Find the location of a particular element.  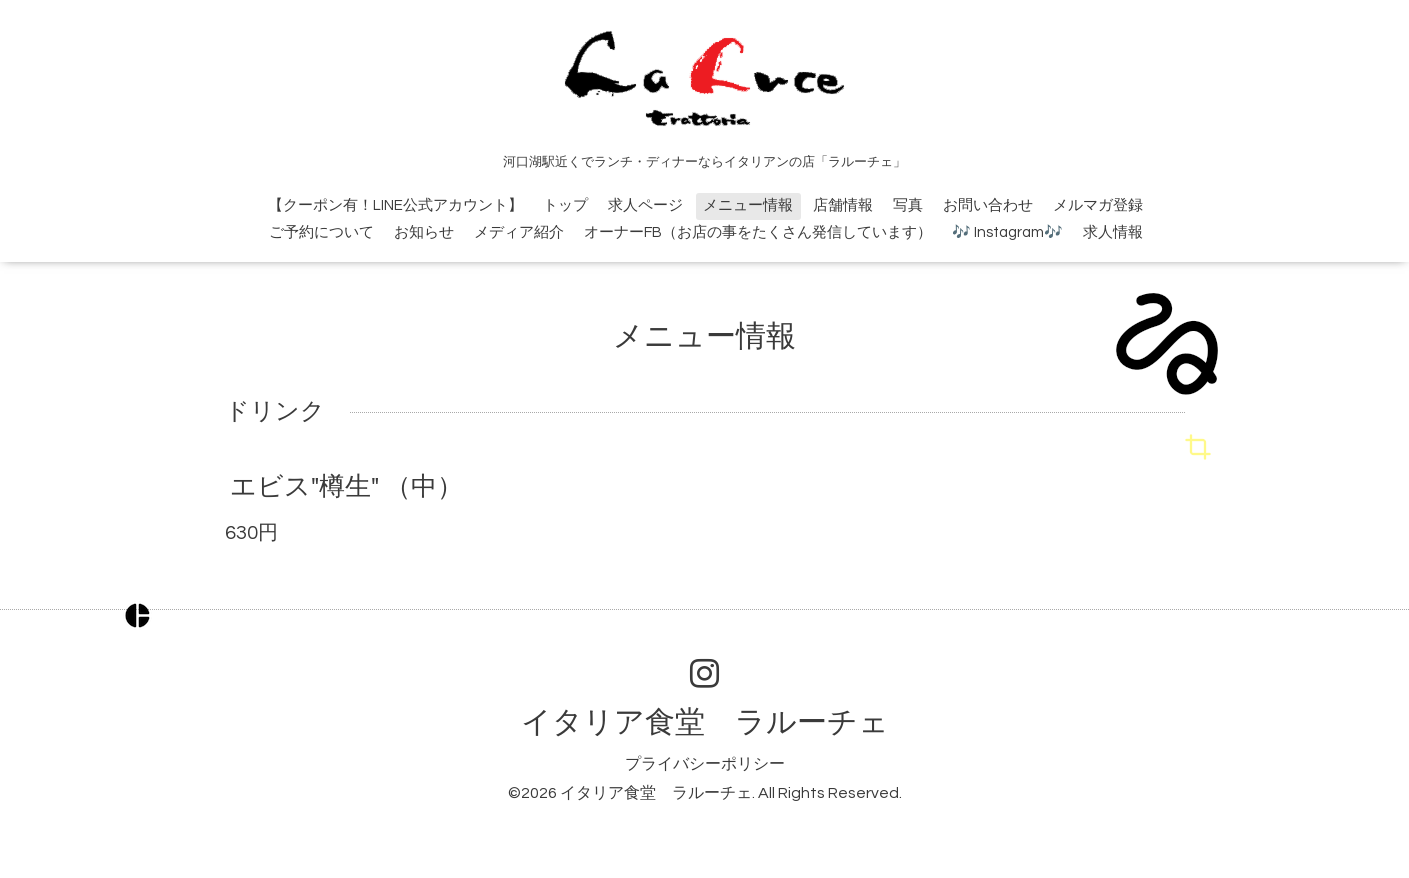

decorative squiggle or flourish element is located at coordinates (1166, 343).